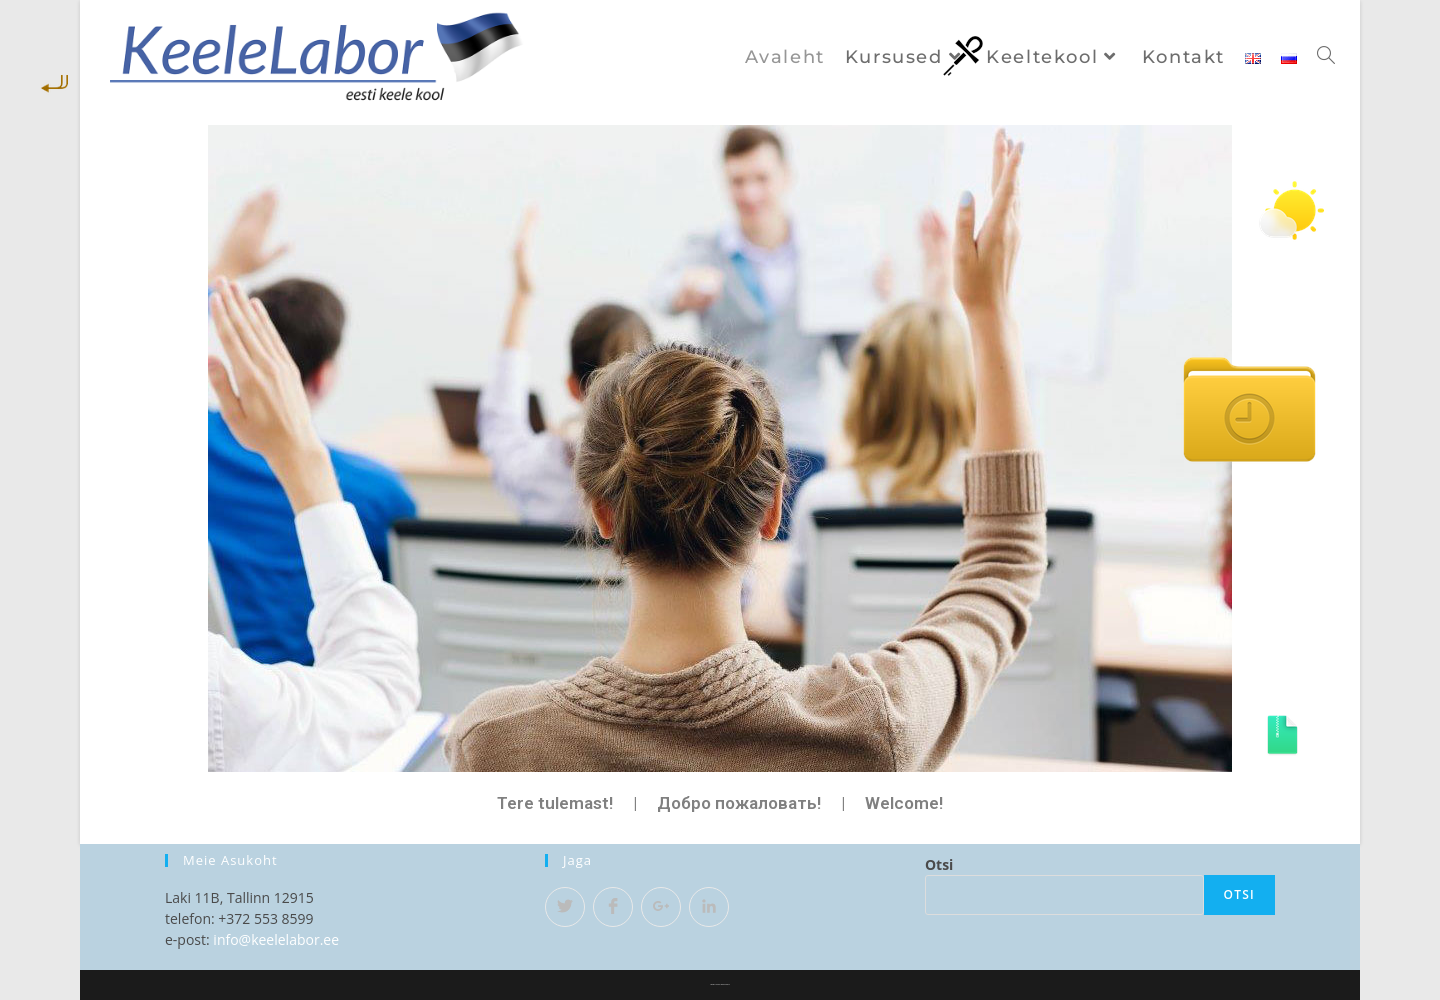  What do you see at coordinates (1282, 735) in the screenshot?
I see `compressed archive file (.tar.xz format)` at bounding box center [1282, 735].